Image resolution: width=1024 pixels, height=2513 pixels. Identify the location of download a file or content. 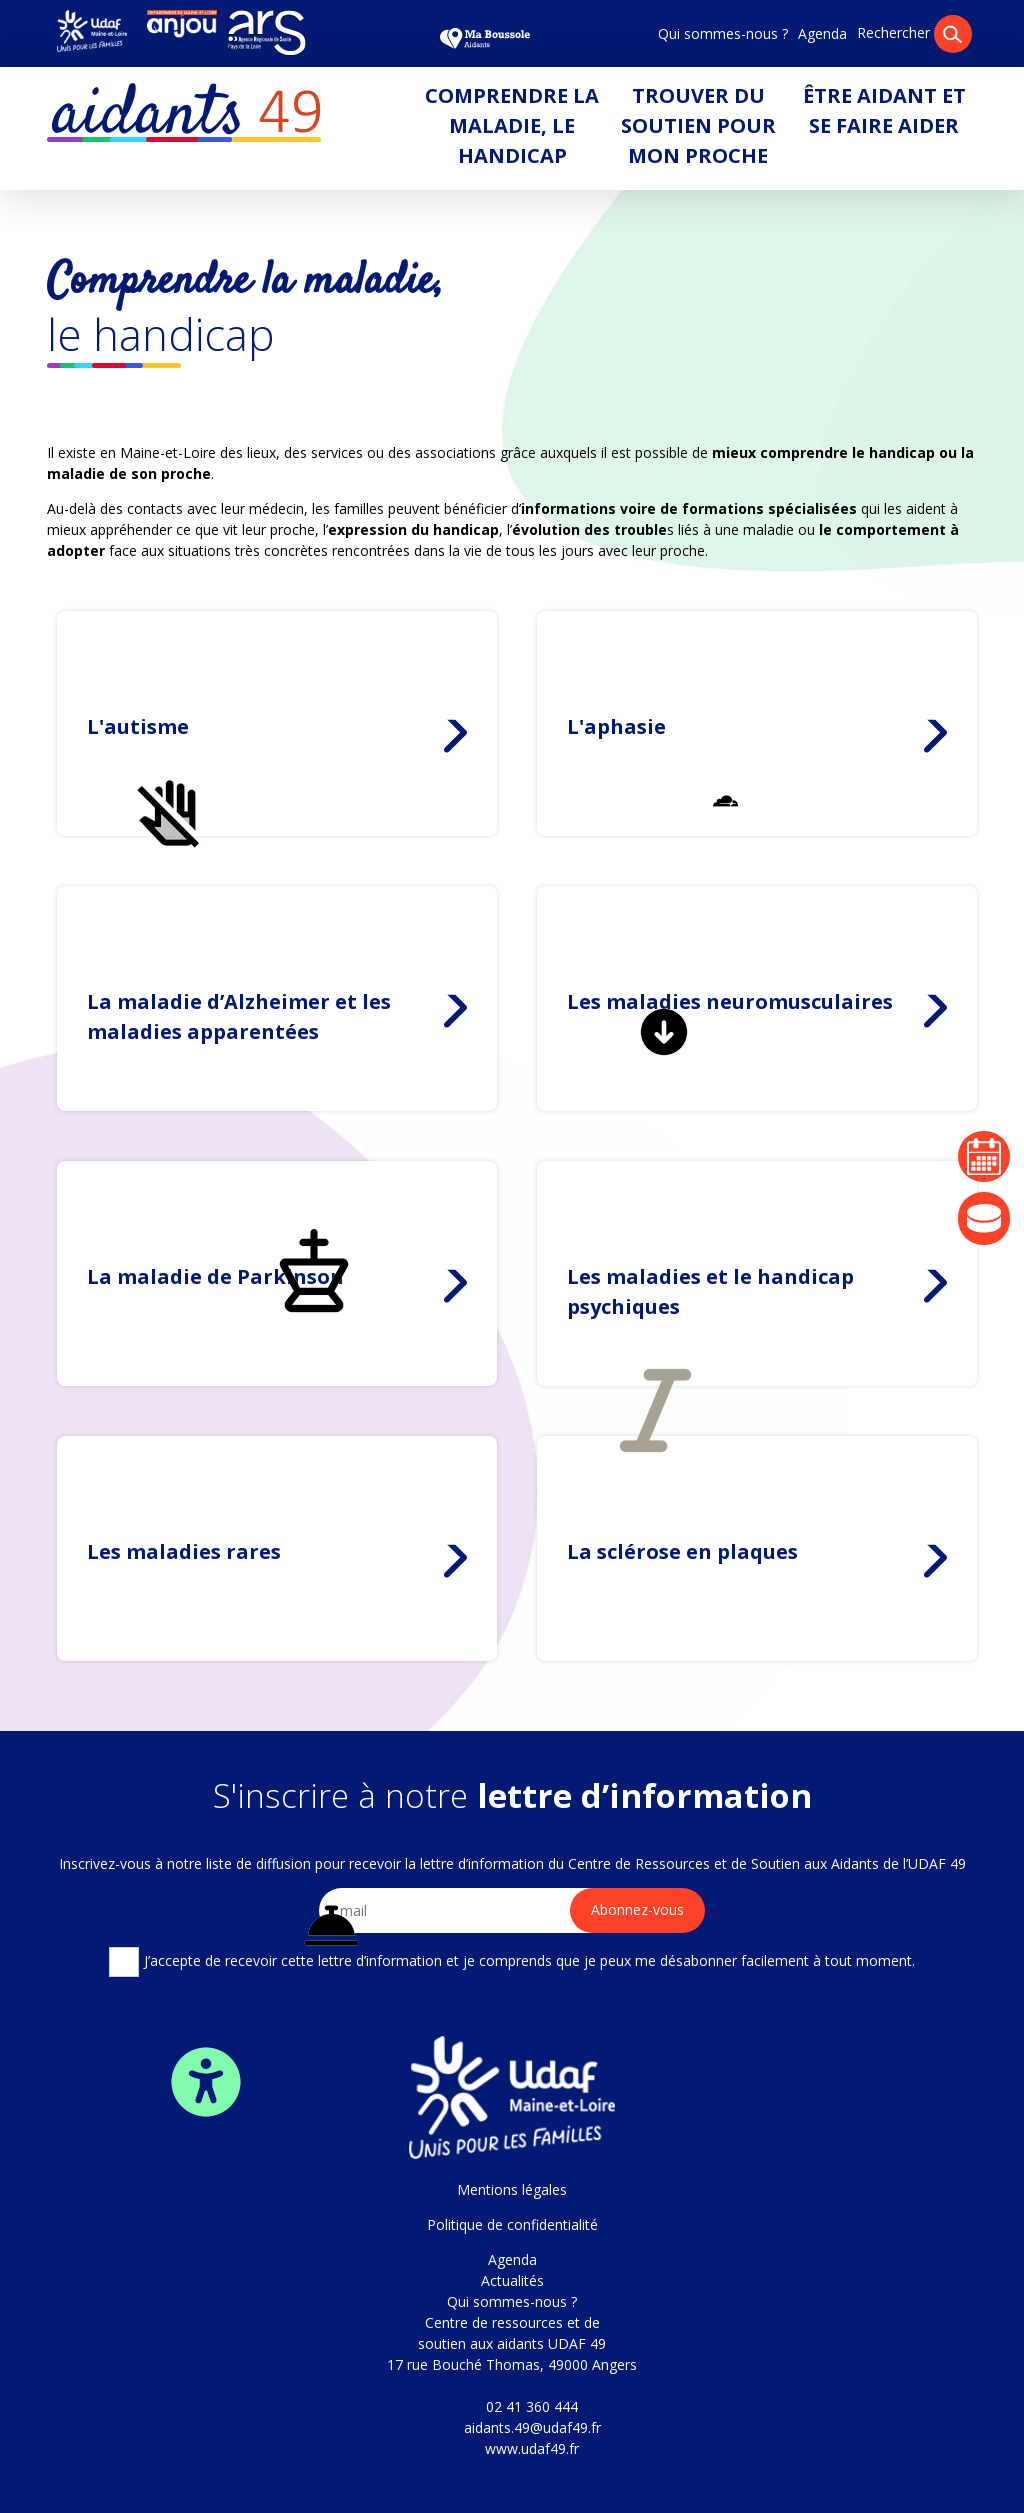
(664, 1032).